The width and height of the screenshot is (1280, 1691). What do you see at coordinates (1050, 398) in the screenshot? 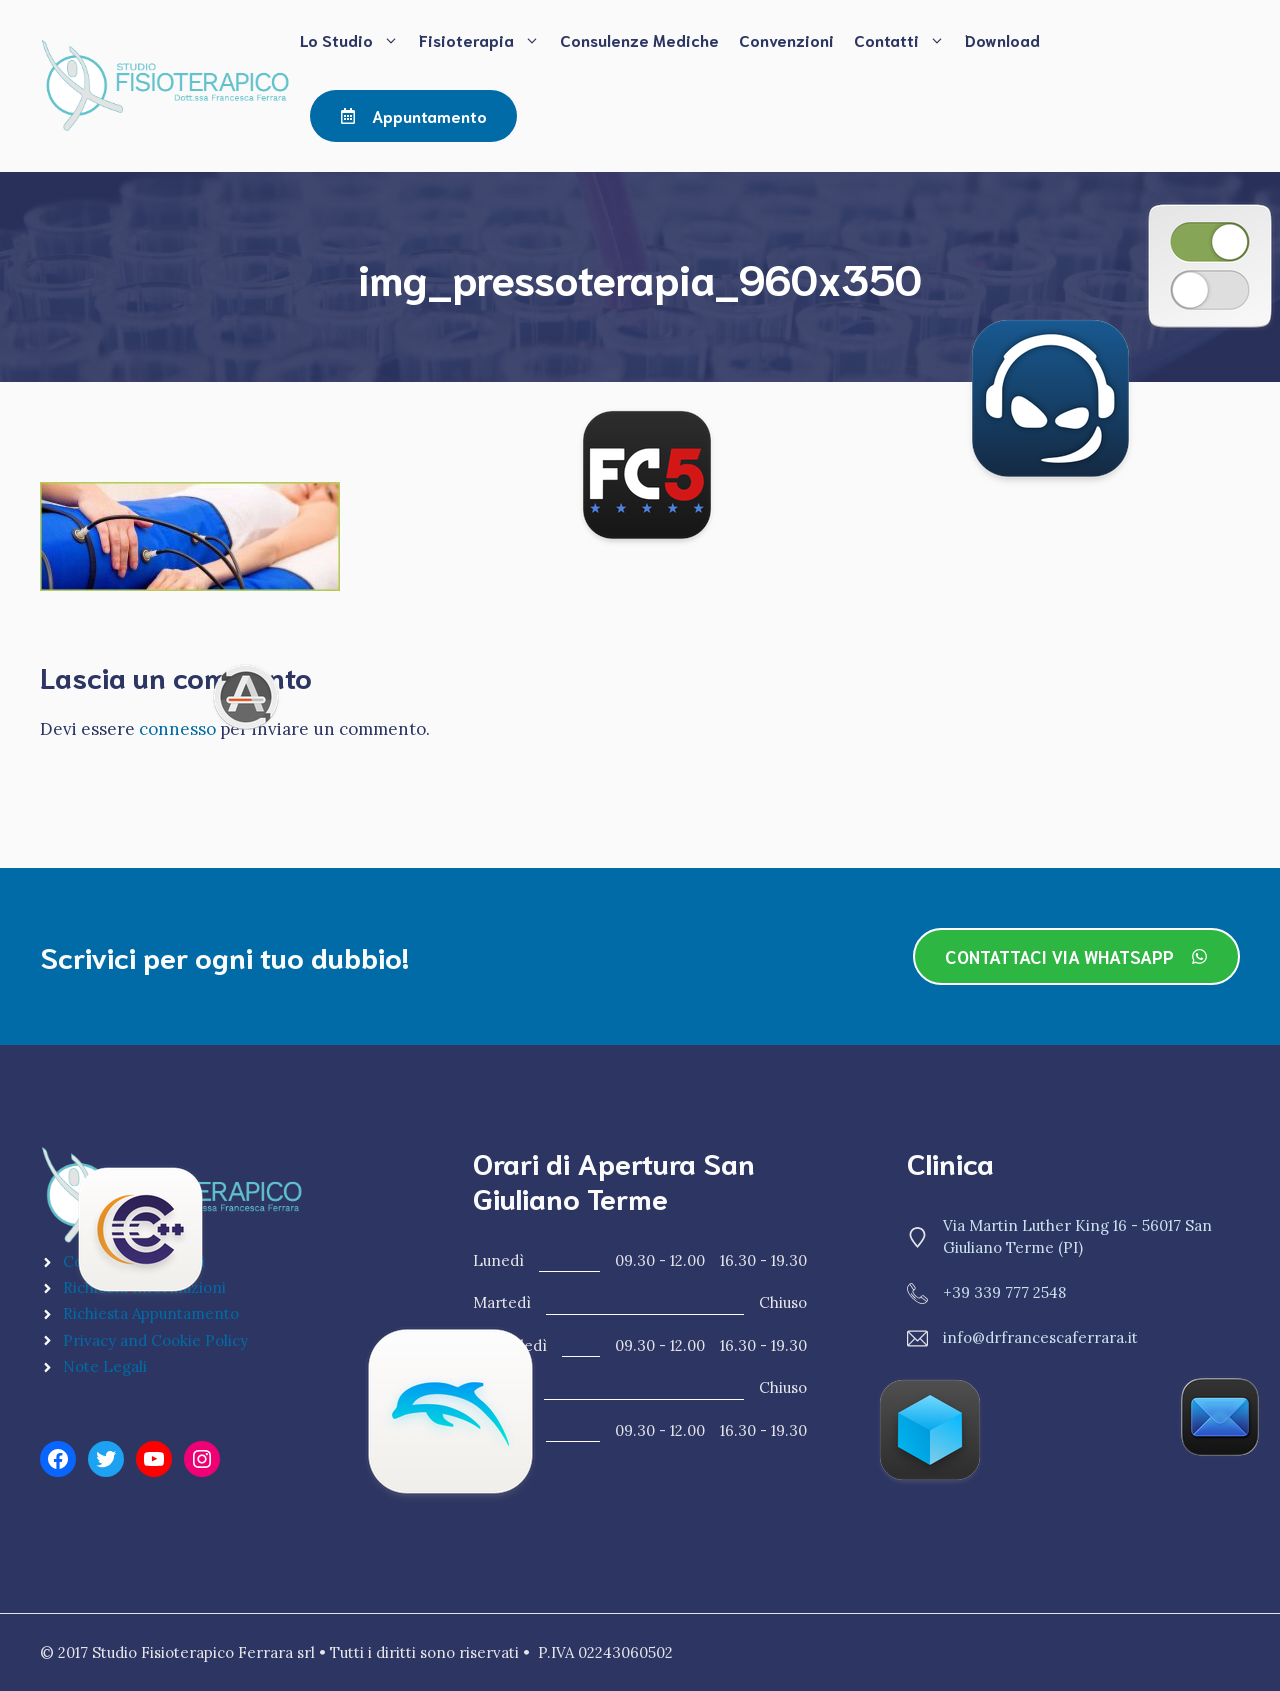
I see `open TeamSpeak voice chat app` at bounding box center [1050, 398].